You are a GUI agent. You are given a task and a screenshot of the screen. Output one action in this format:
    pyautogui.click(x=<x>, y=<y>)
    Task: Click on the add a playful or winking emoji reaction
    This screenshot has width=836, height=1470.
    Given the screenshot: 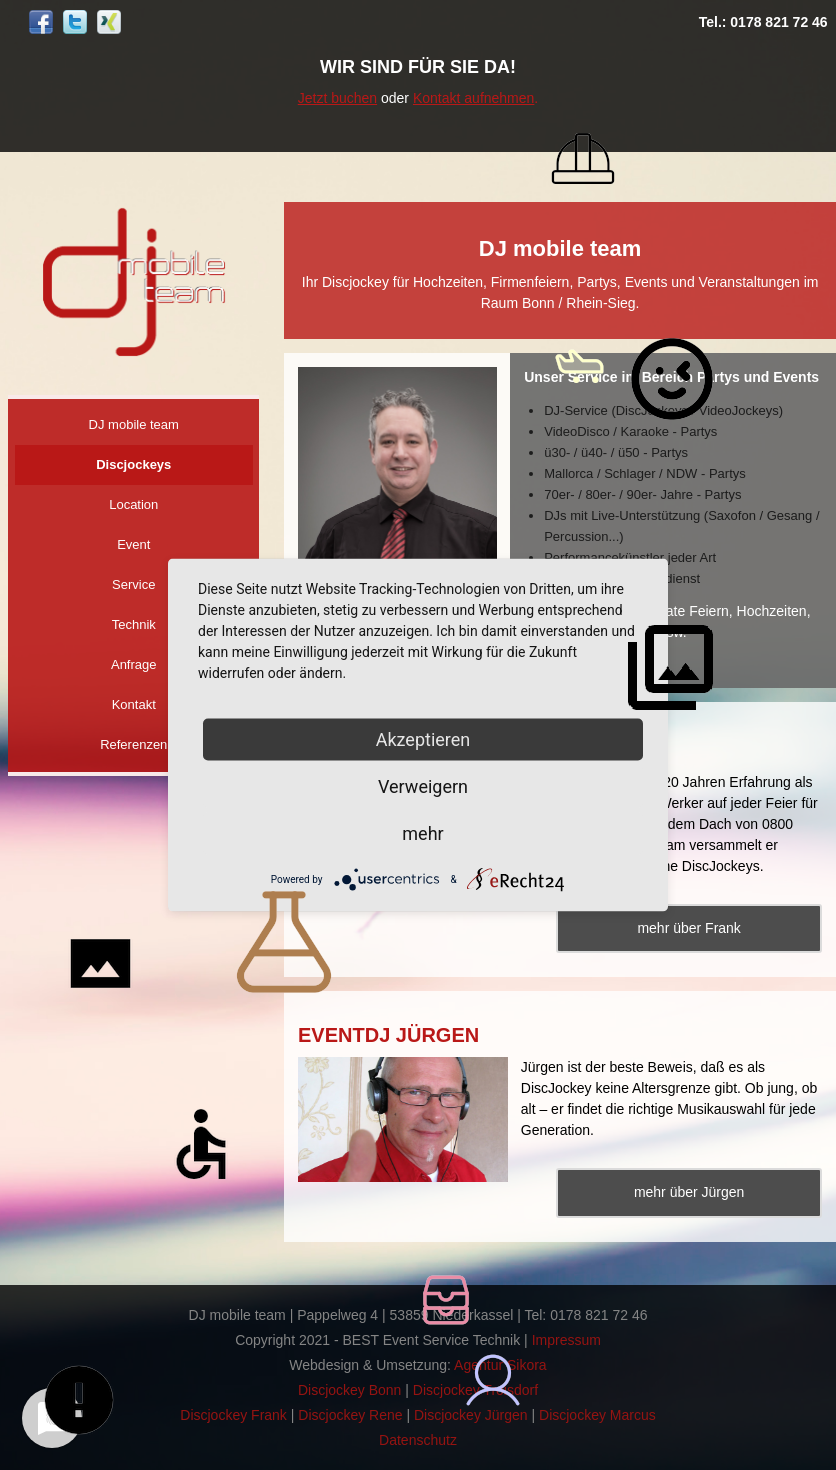 What is the action you would take?
    pyautogui.click(x=672, y=379)
    